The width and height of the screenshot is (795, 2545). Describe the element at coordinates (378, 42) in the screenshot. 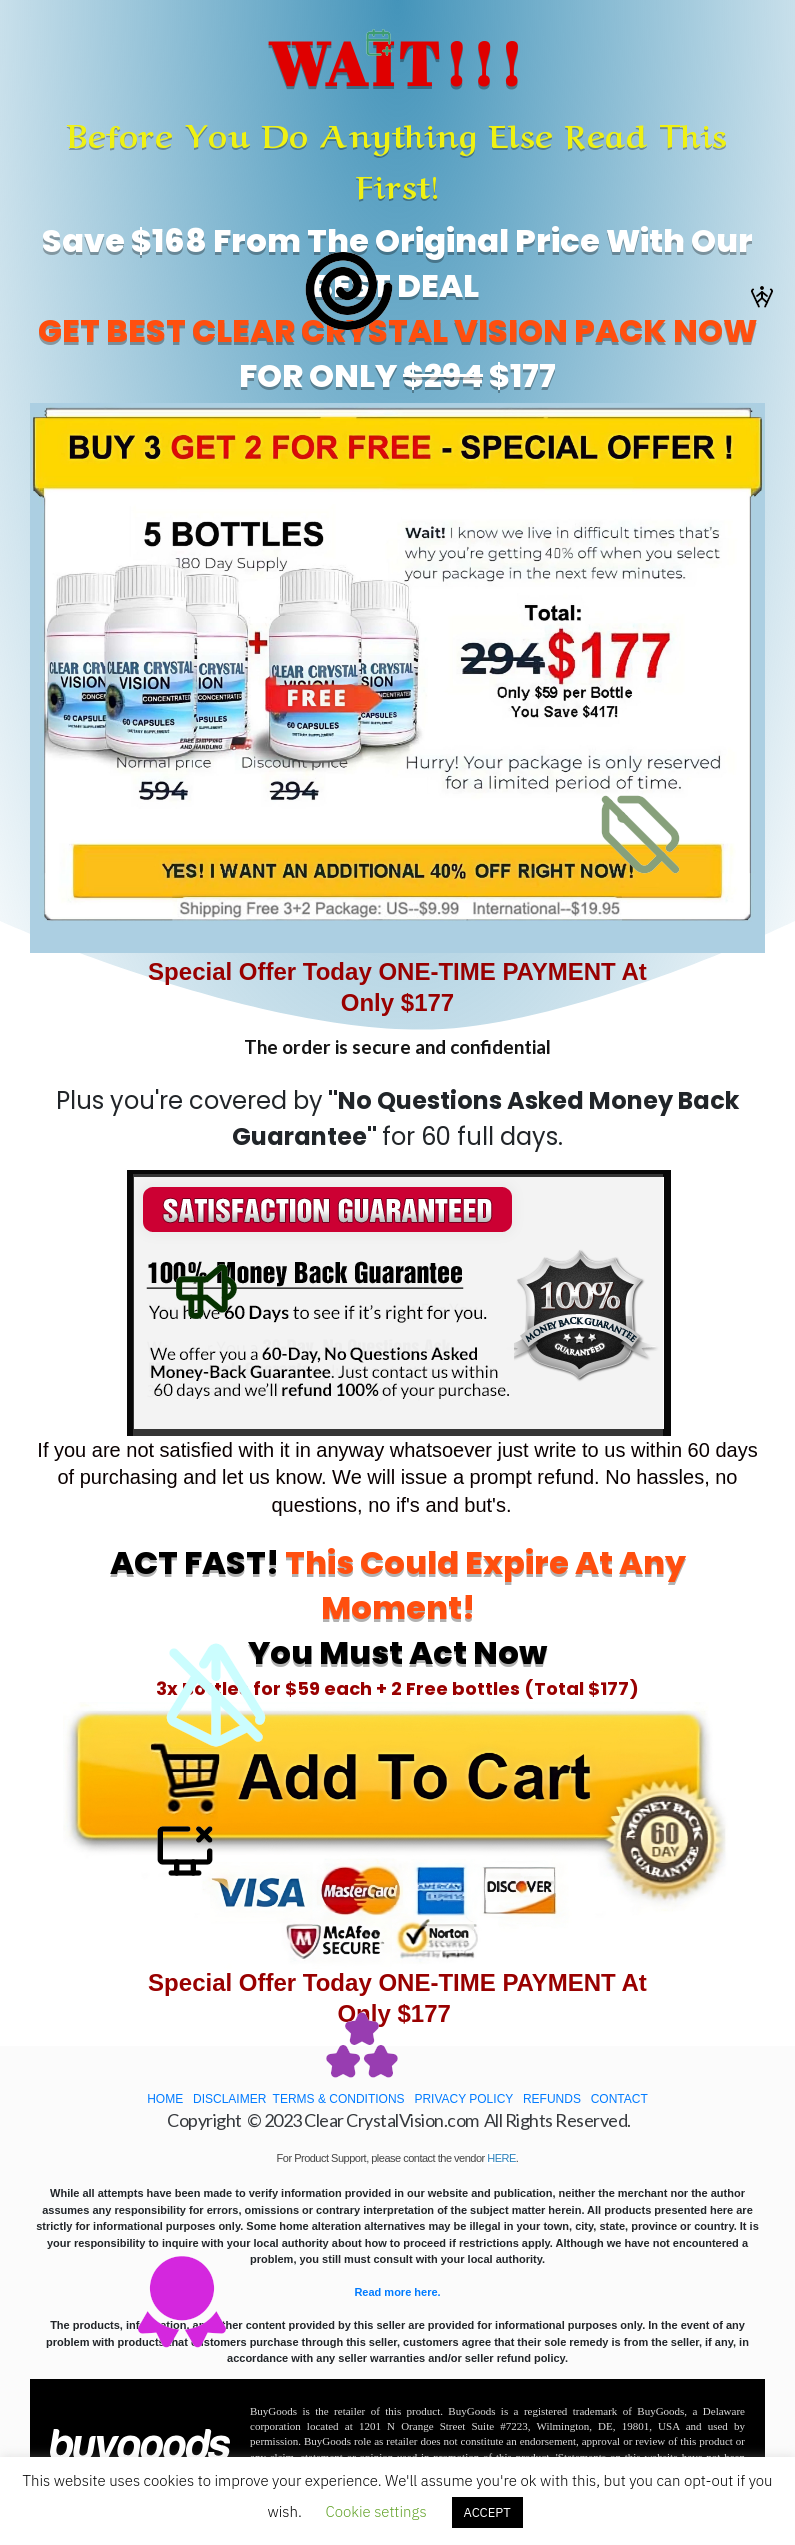

I see `add a new event to your calendar` at that location.